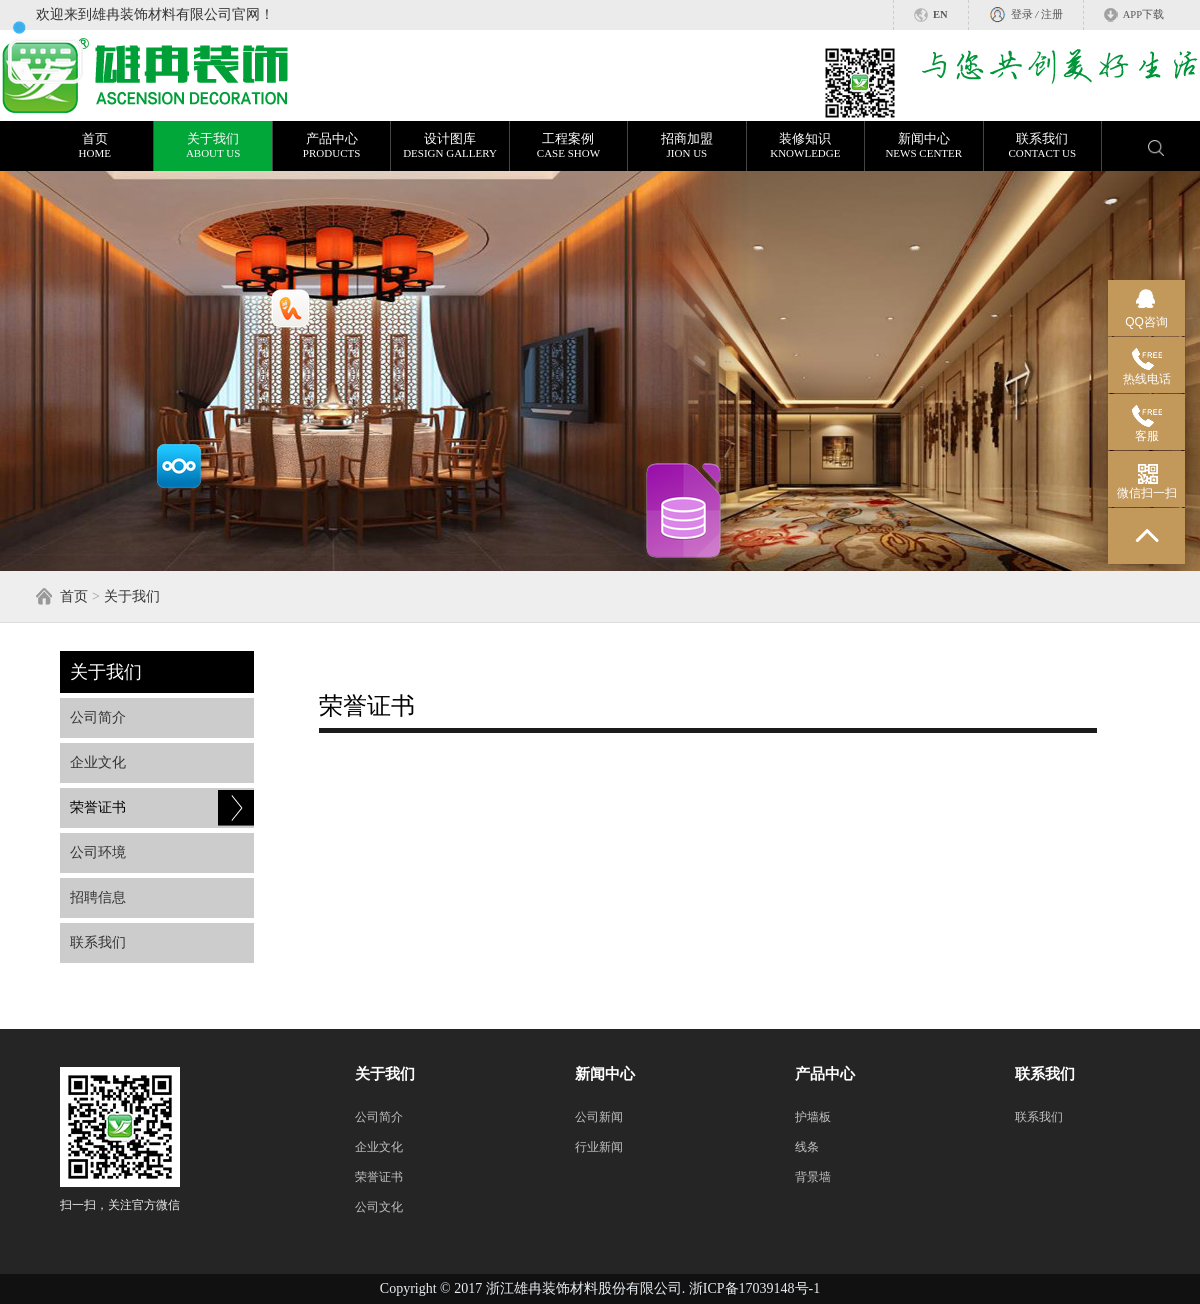 The height and width of the screenshot is (1304, 1200). What do you see at coordinates (290, 308) in the screenshot?
I see `launch gnome nibbles snake game` at bounding box center [290, 308].